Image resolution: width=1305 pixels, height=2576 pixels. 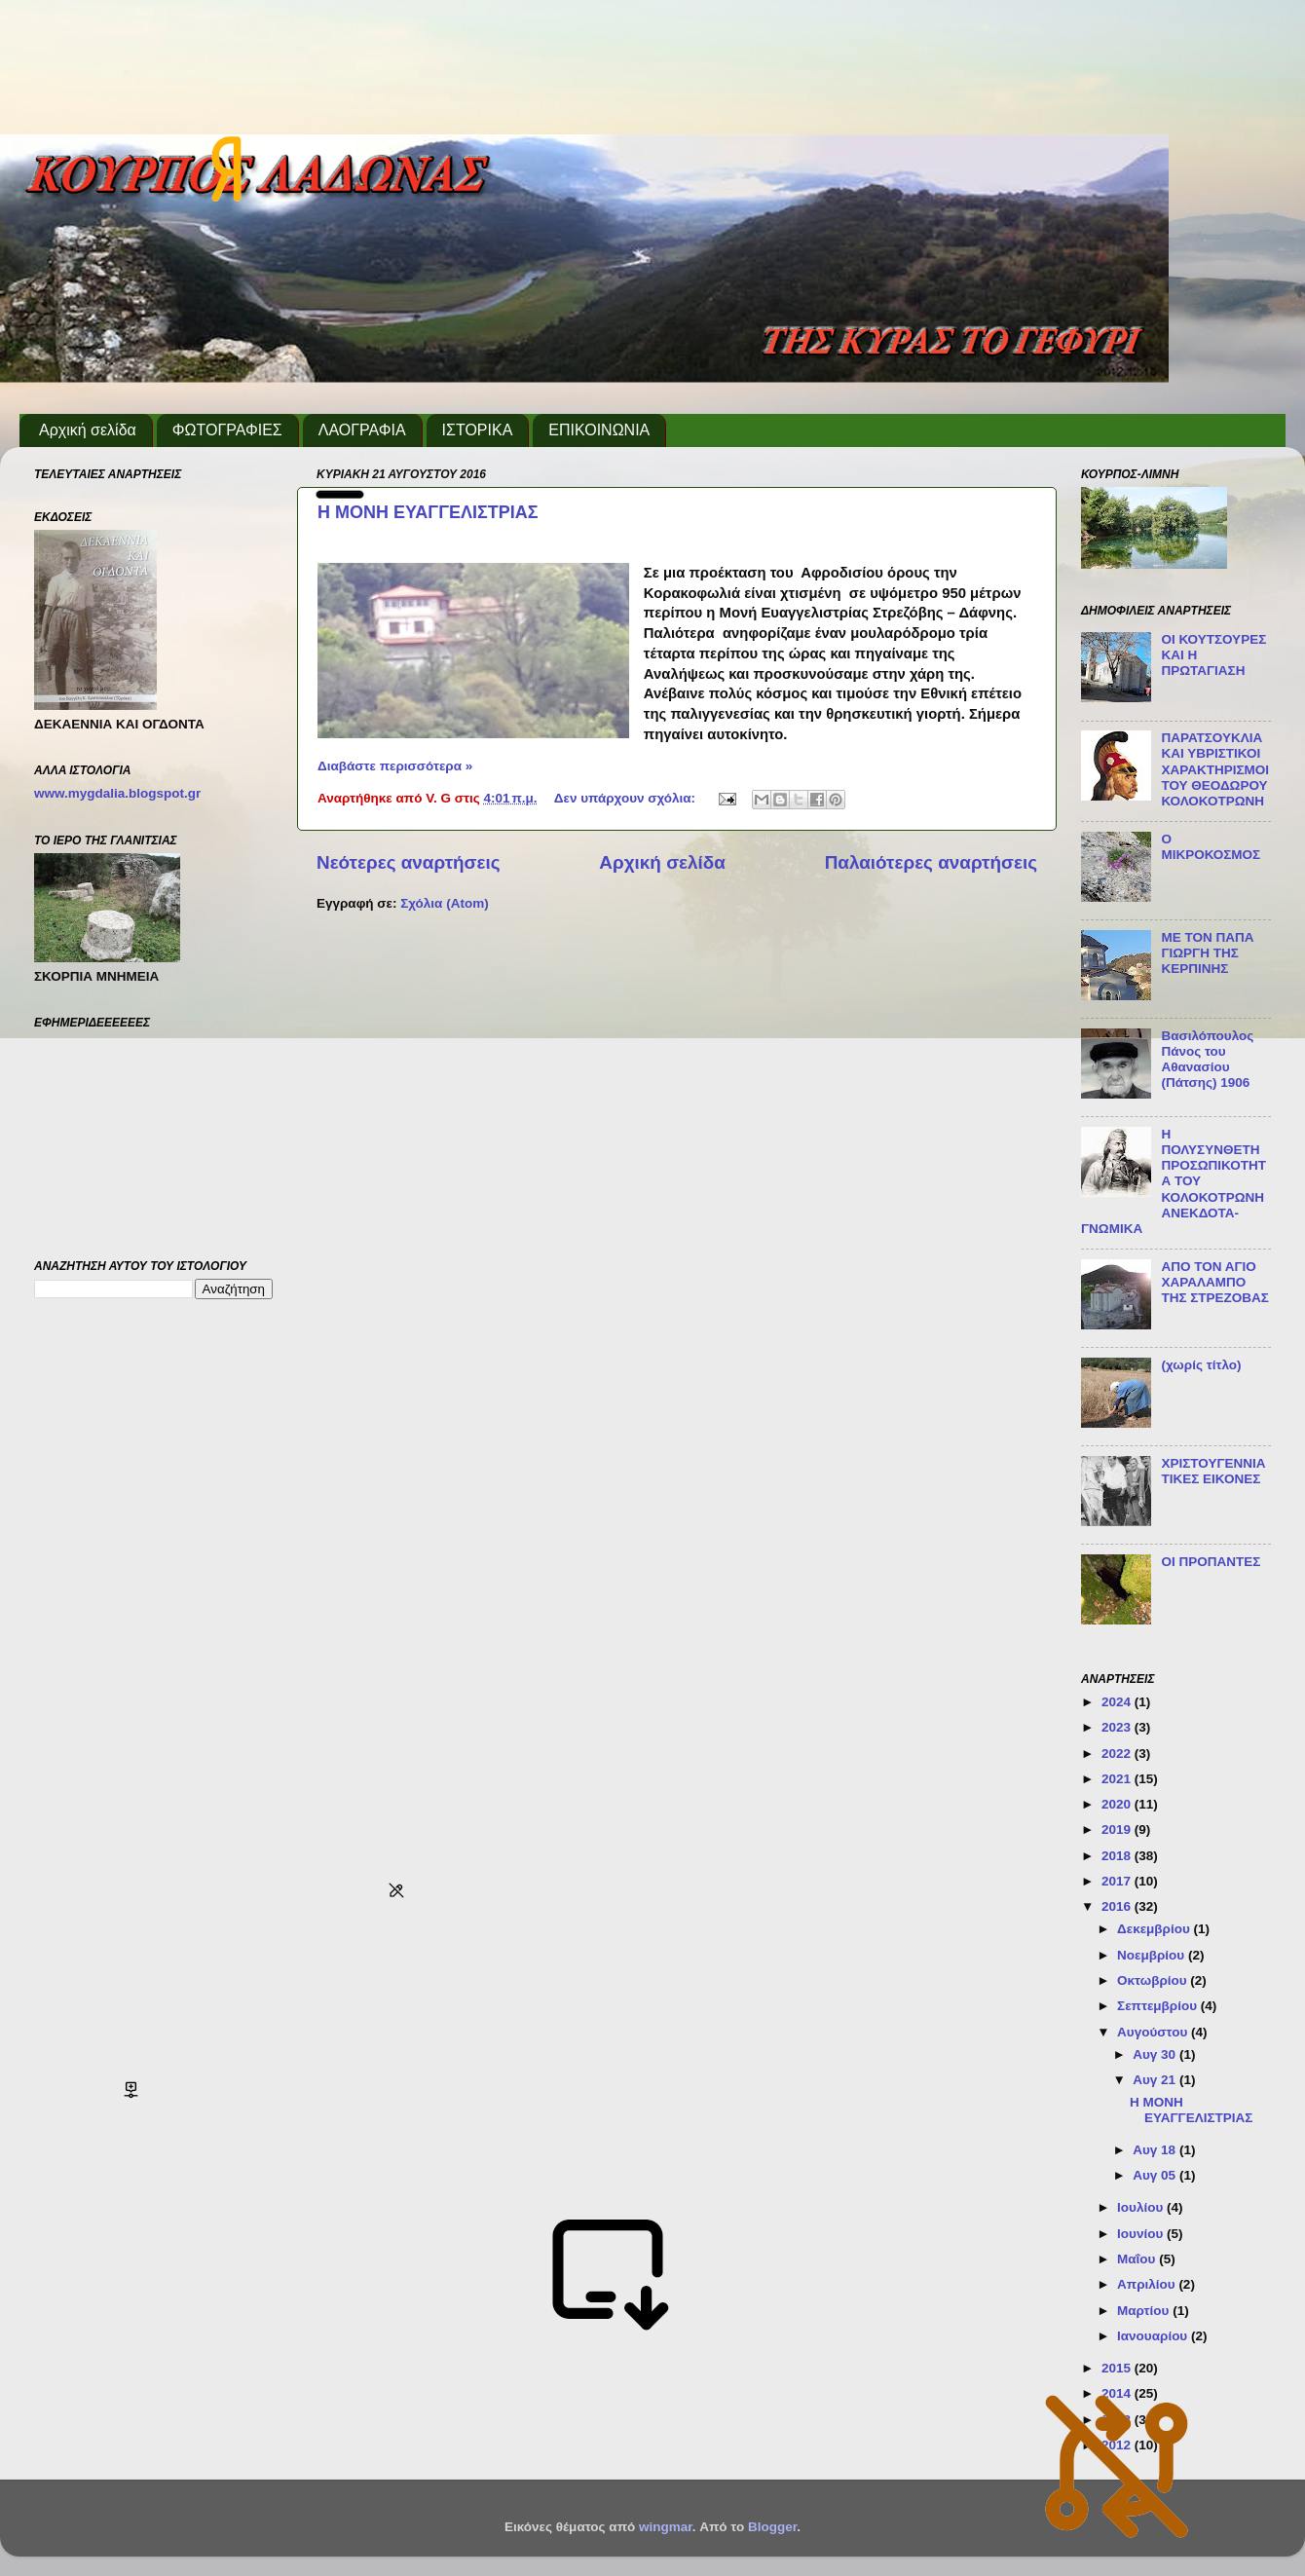 I want to click on editing is disabled, so click(x=396, y=1890).